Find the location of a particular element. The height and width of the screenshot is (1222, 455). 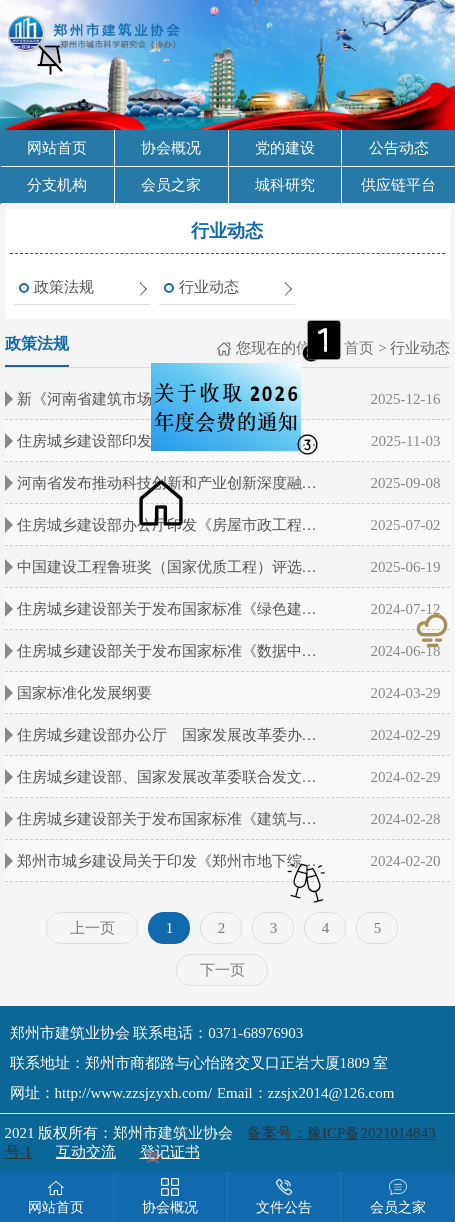

navigate to home screen is located at coordinates (161, 504).